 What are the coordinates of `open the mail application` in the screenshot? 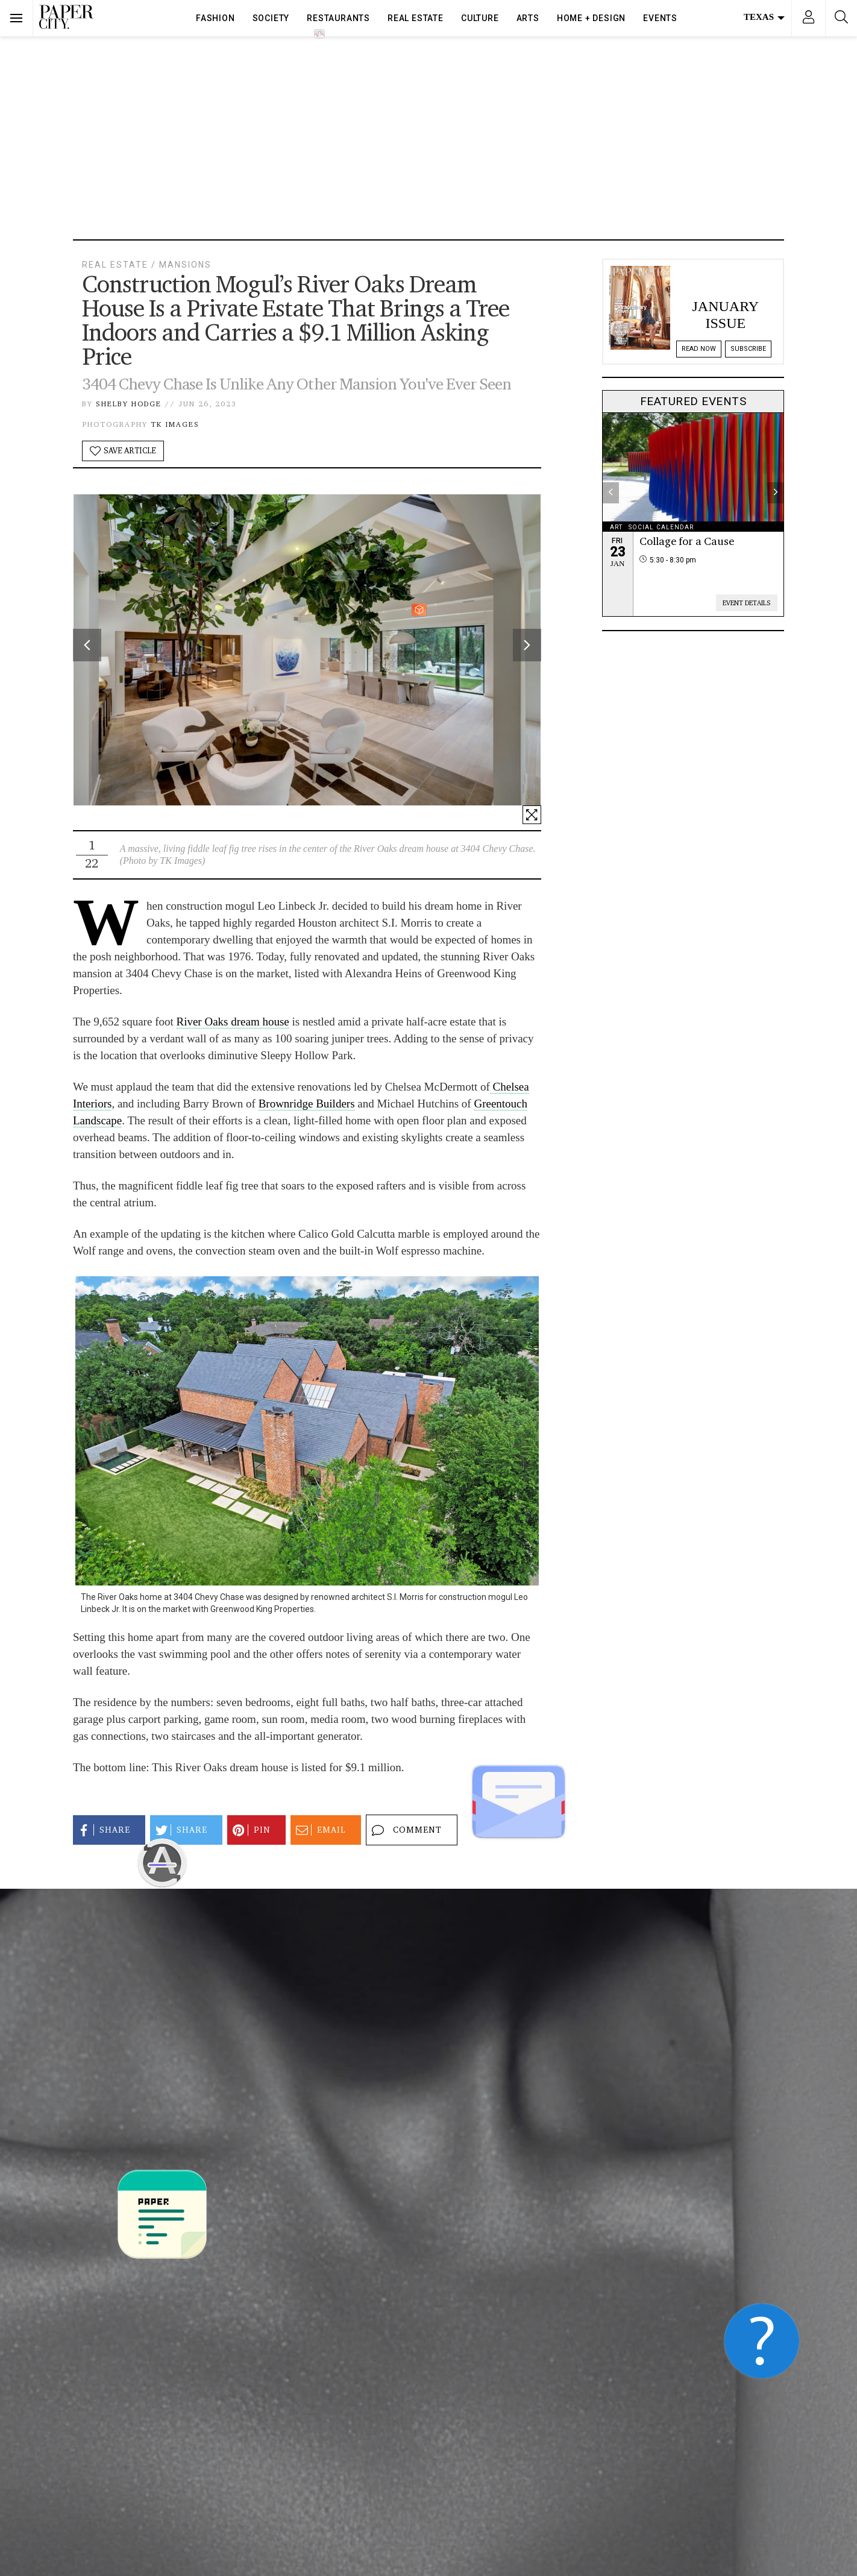 It's located at (518, 1801).